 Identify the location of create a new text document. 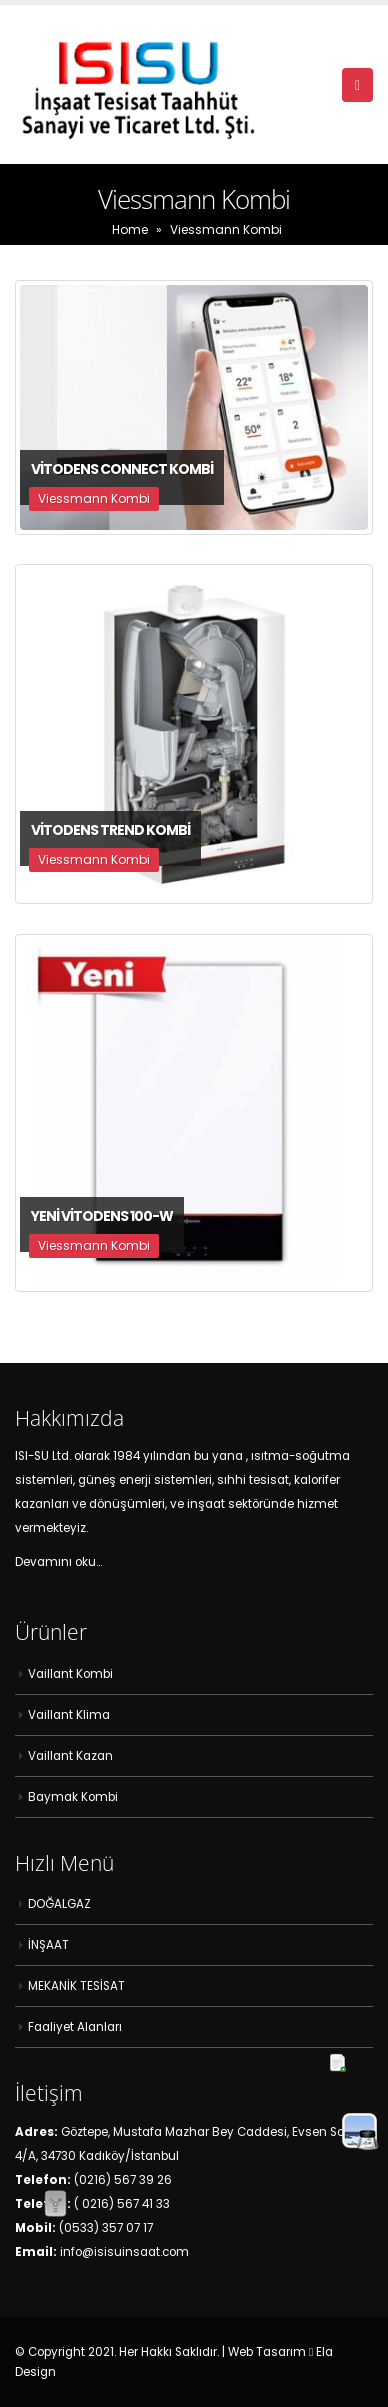
(337, 2062).